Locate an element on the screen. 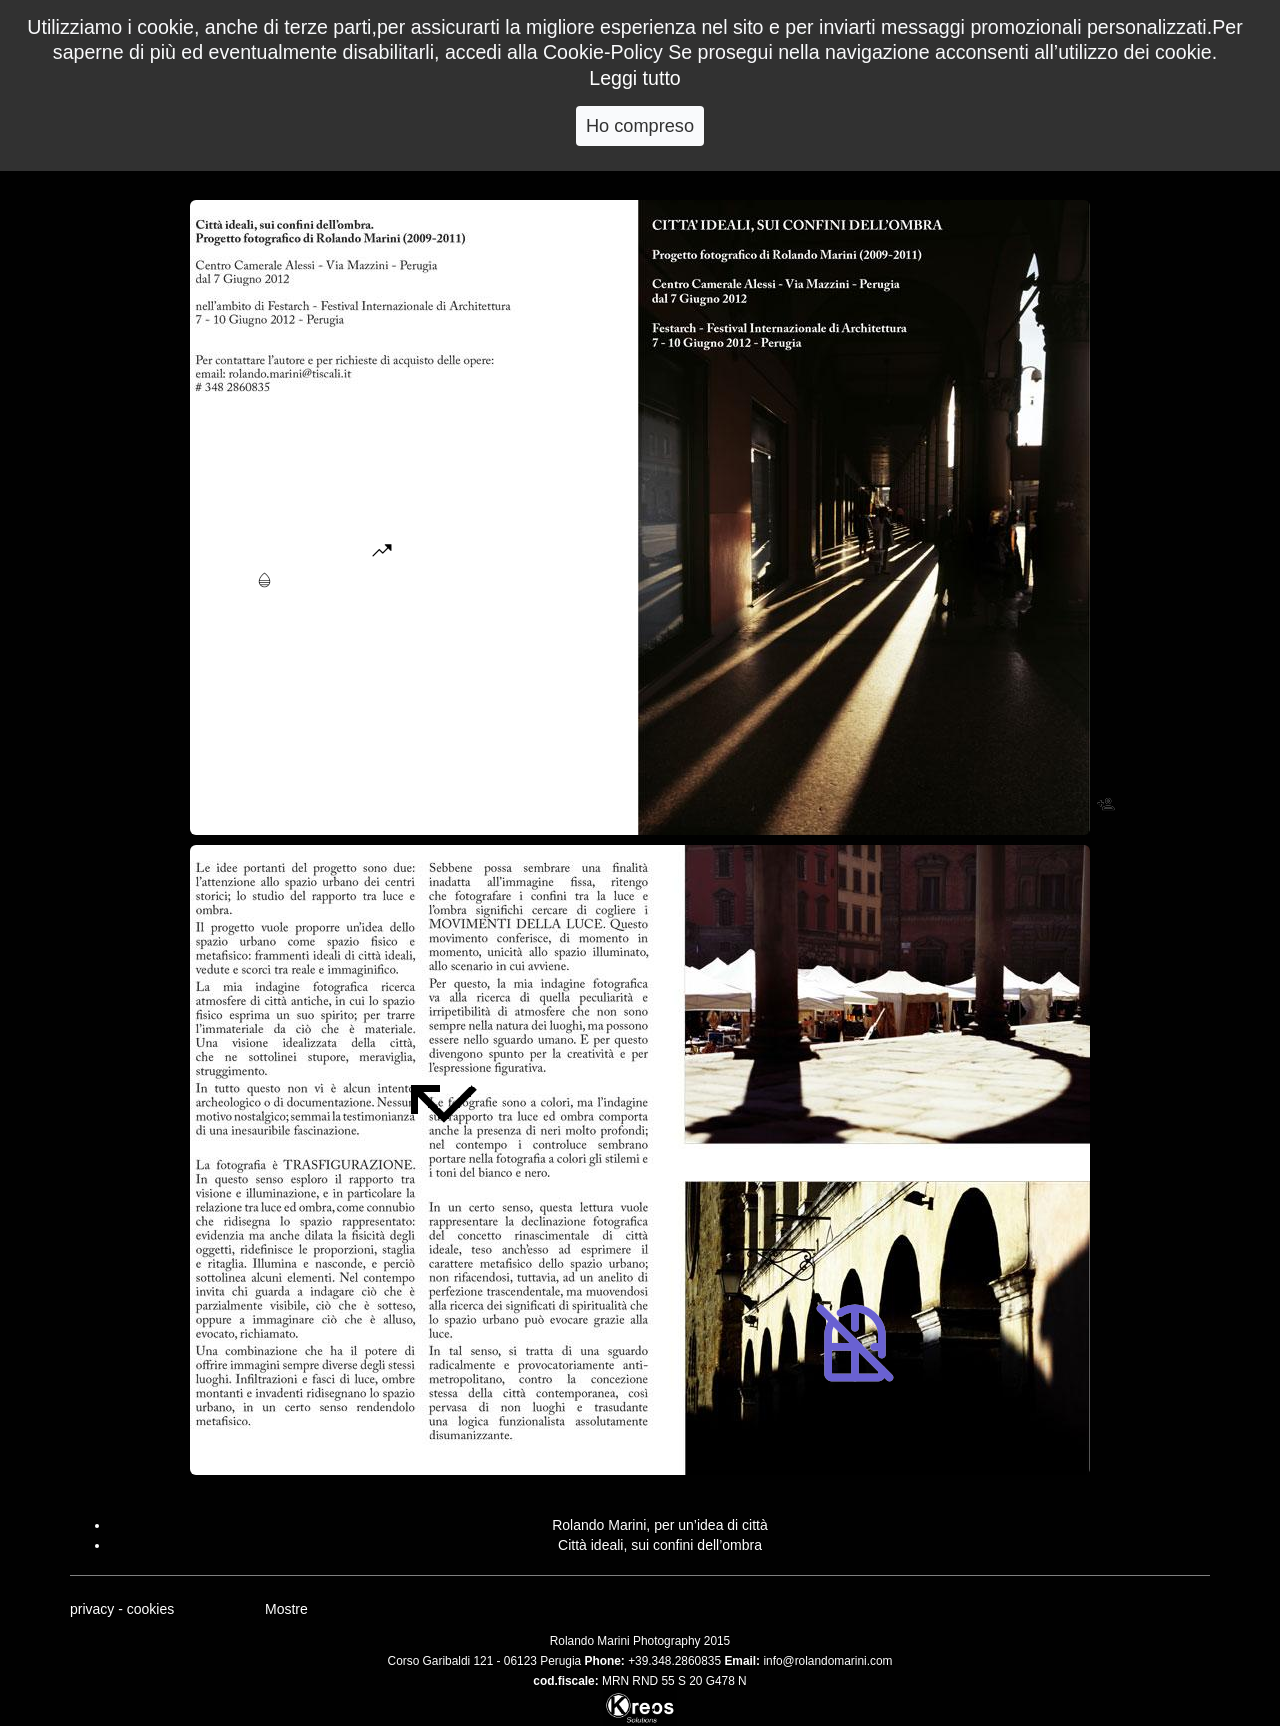 The width and height of the screenshot is (1280, 1726). adjust fill level or capacity is located at coordinates (264, 580).